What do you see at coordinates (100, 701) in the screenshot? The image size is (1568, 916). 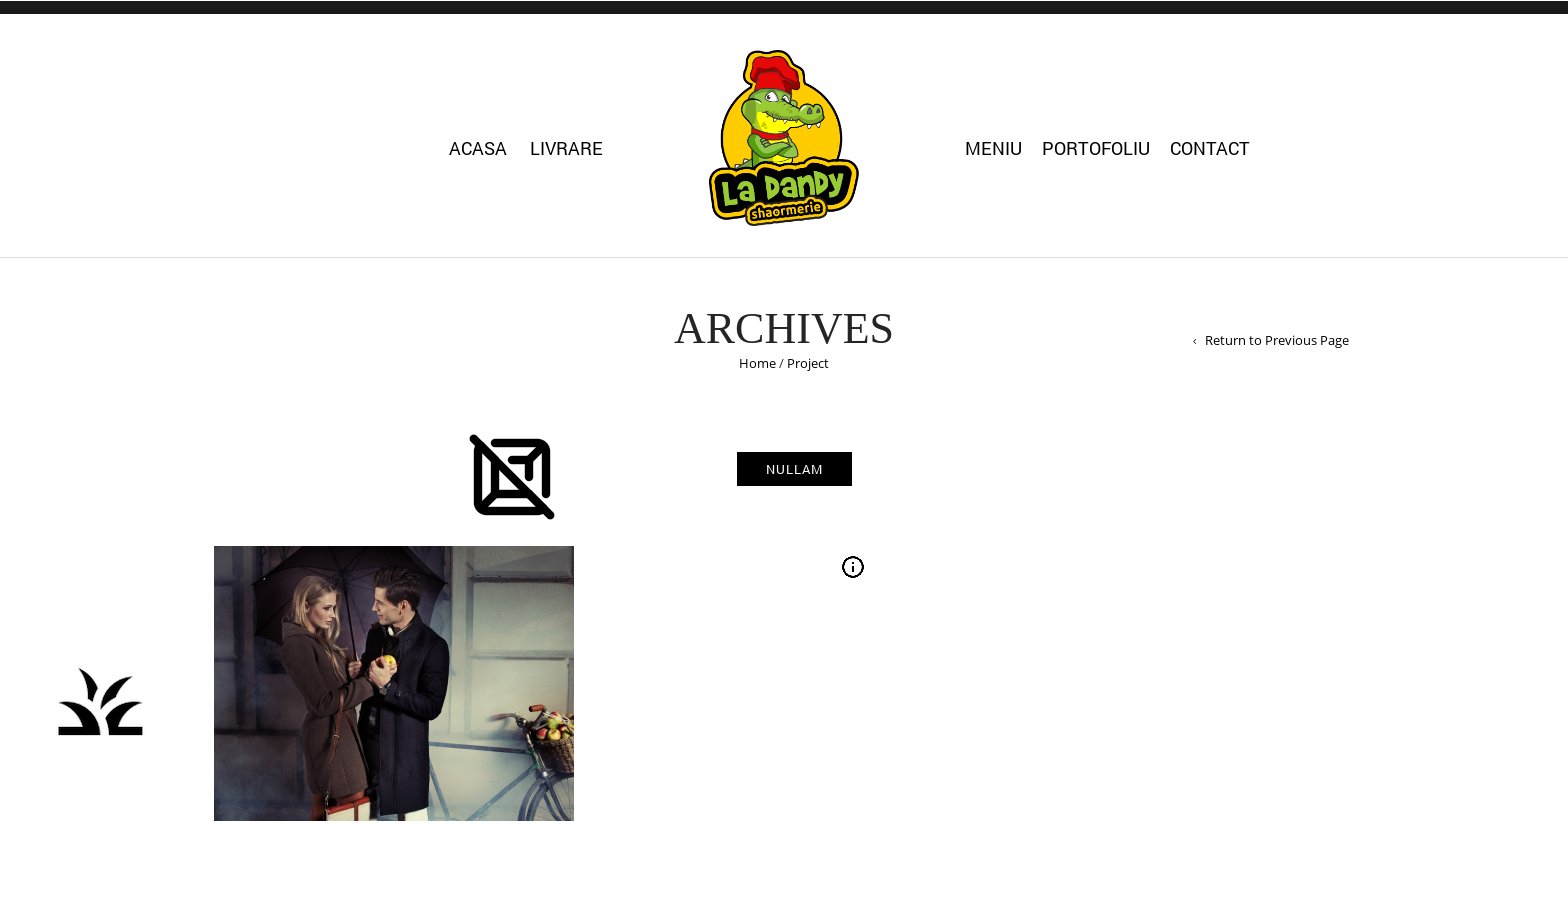 I see `indicates a park or green space` at bounding box center [100, 701].